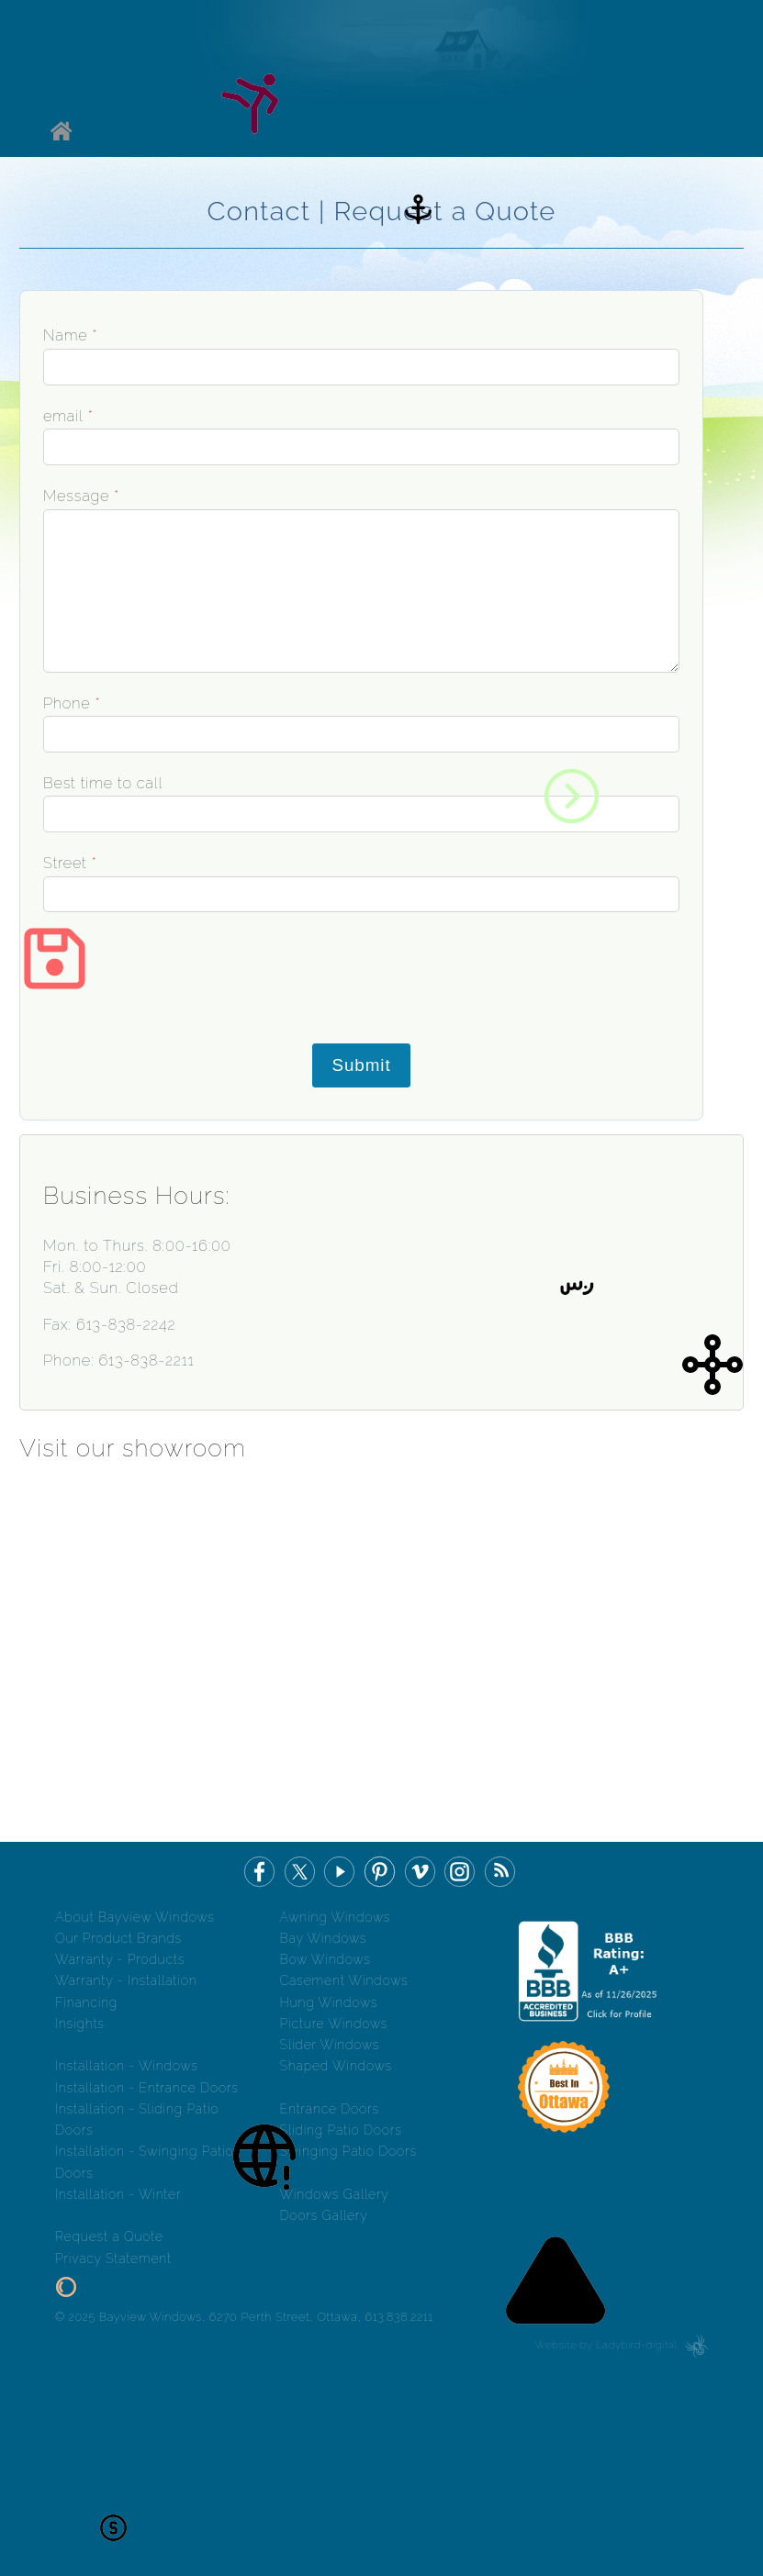 Image resolution: width=763 pixels, height=2576 pixels. I want to click on indicates a word or item starting with "S", so click(113, 2527).